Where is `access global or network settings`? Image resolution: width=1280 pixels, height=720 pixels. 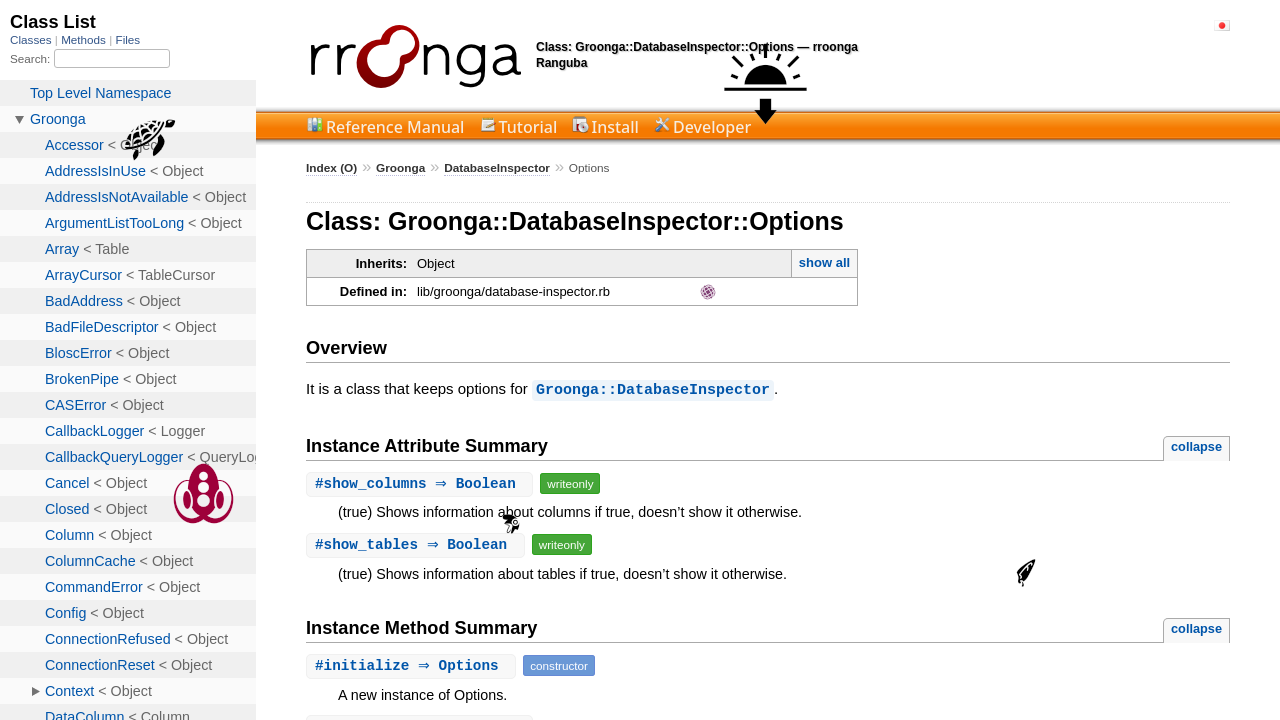
access global or network settings is located at coordinates (708, 292).